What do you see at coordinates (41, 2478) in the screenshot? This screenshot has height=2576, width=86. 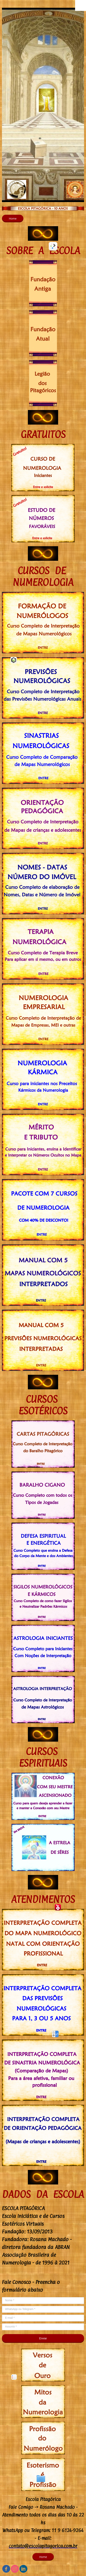 I see `open 3D files folder` at bounding box center [41, 2478].